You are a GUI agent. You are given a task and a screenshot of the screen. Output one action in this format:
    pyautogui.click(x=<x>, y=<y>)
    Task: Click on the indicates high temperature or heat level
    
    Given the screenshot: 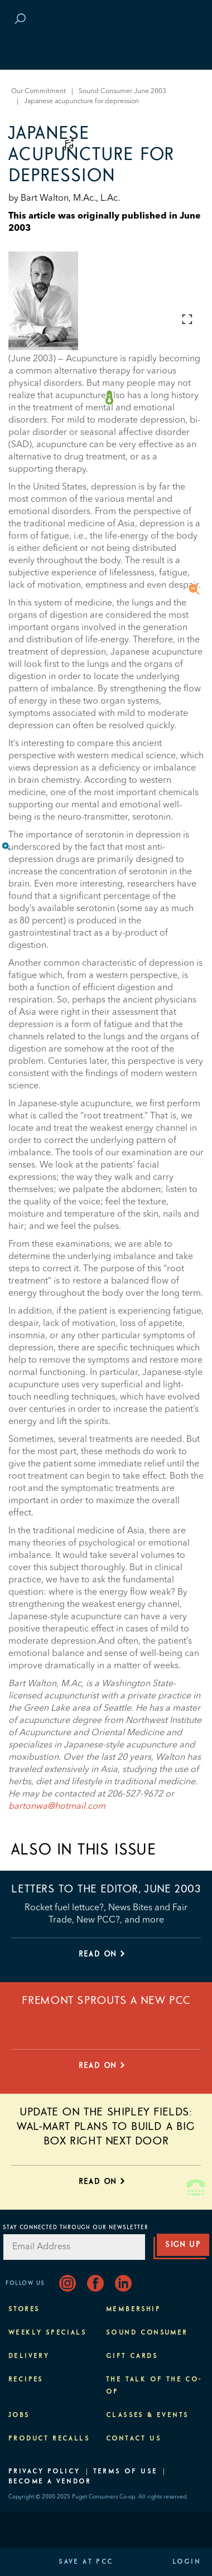 What is the action you would take?
    pyautogui.click(x=109, y=398)
    